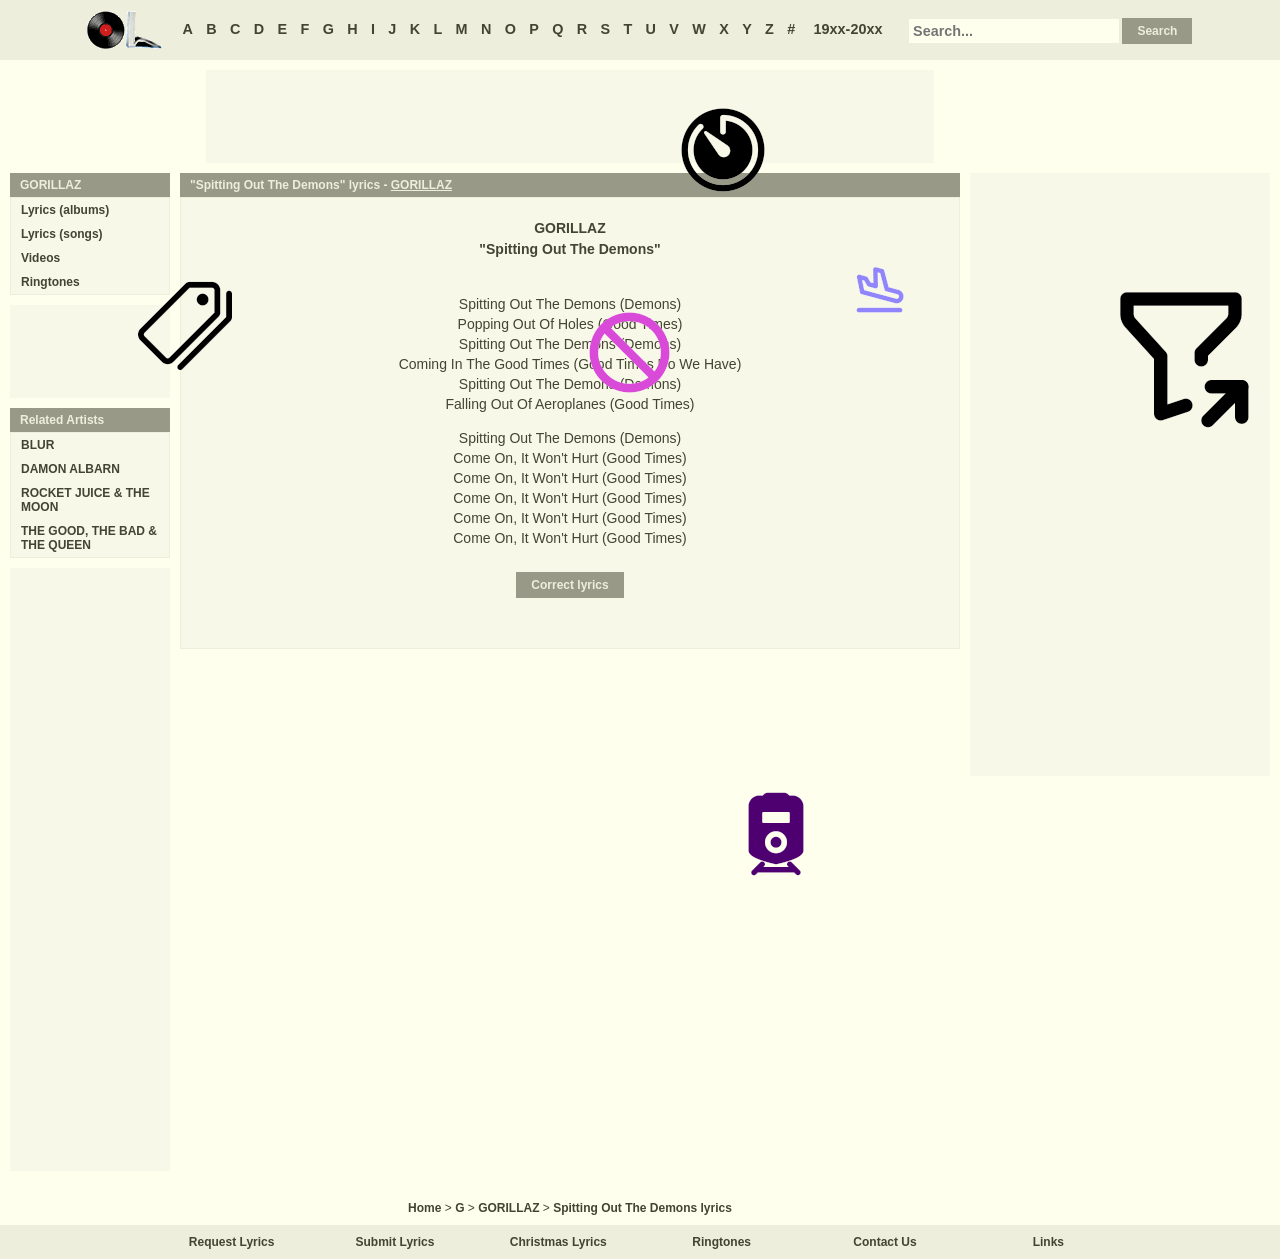 The height and width of the screenshot is (1259, 1280). I want to click on view tags or labels, so click(185, 326).